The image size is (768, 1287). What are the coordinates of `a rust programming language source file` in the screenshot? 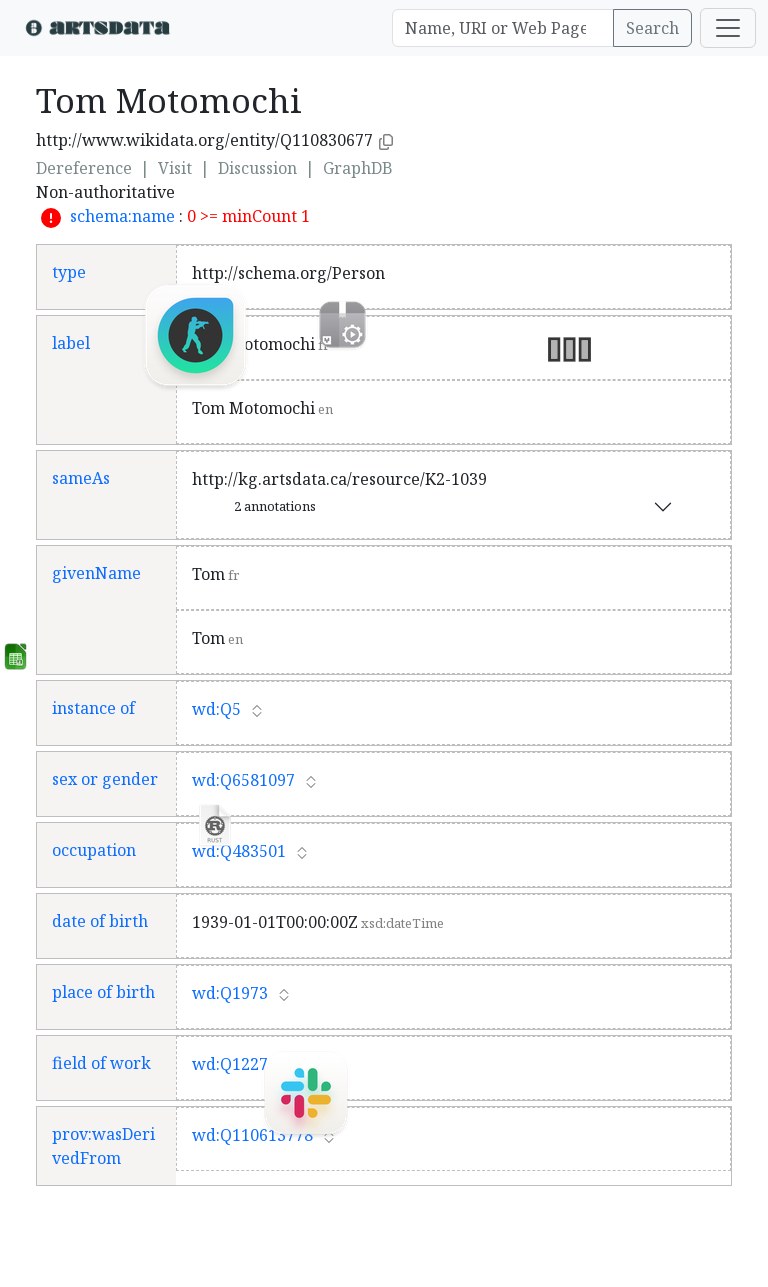 It's located at (215, 826).